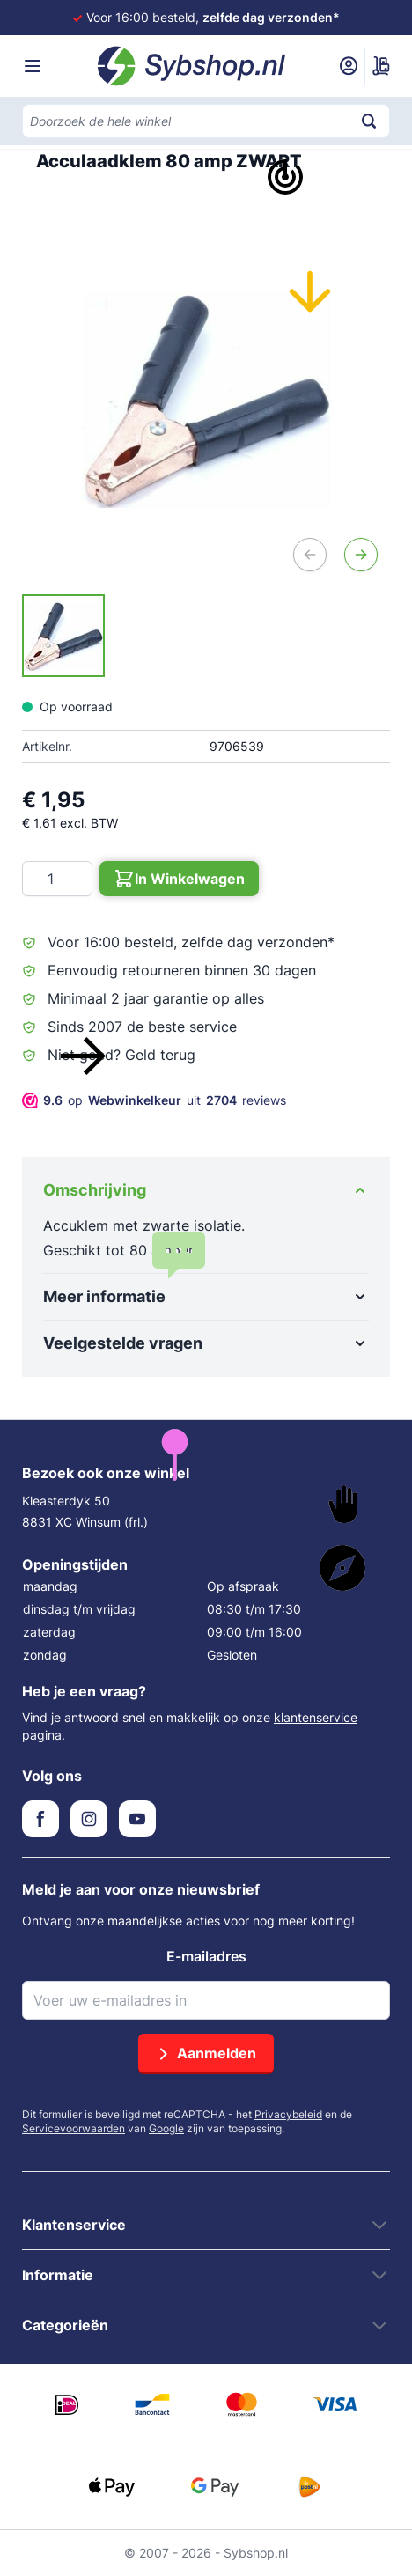 This screenshot has width=412, height=2576. What do you see at coordinates (179, 1255) in the screenshot?
I see `open chat or messaging` at bounding box center [179, 1255].